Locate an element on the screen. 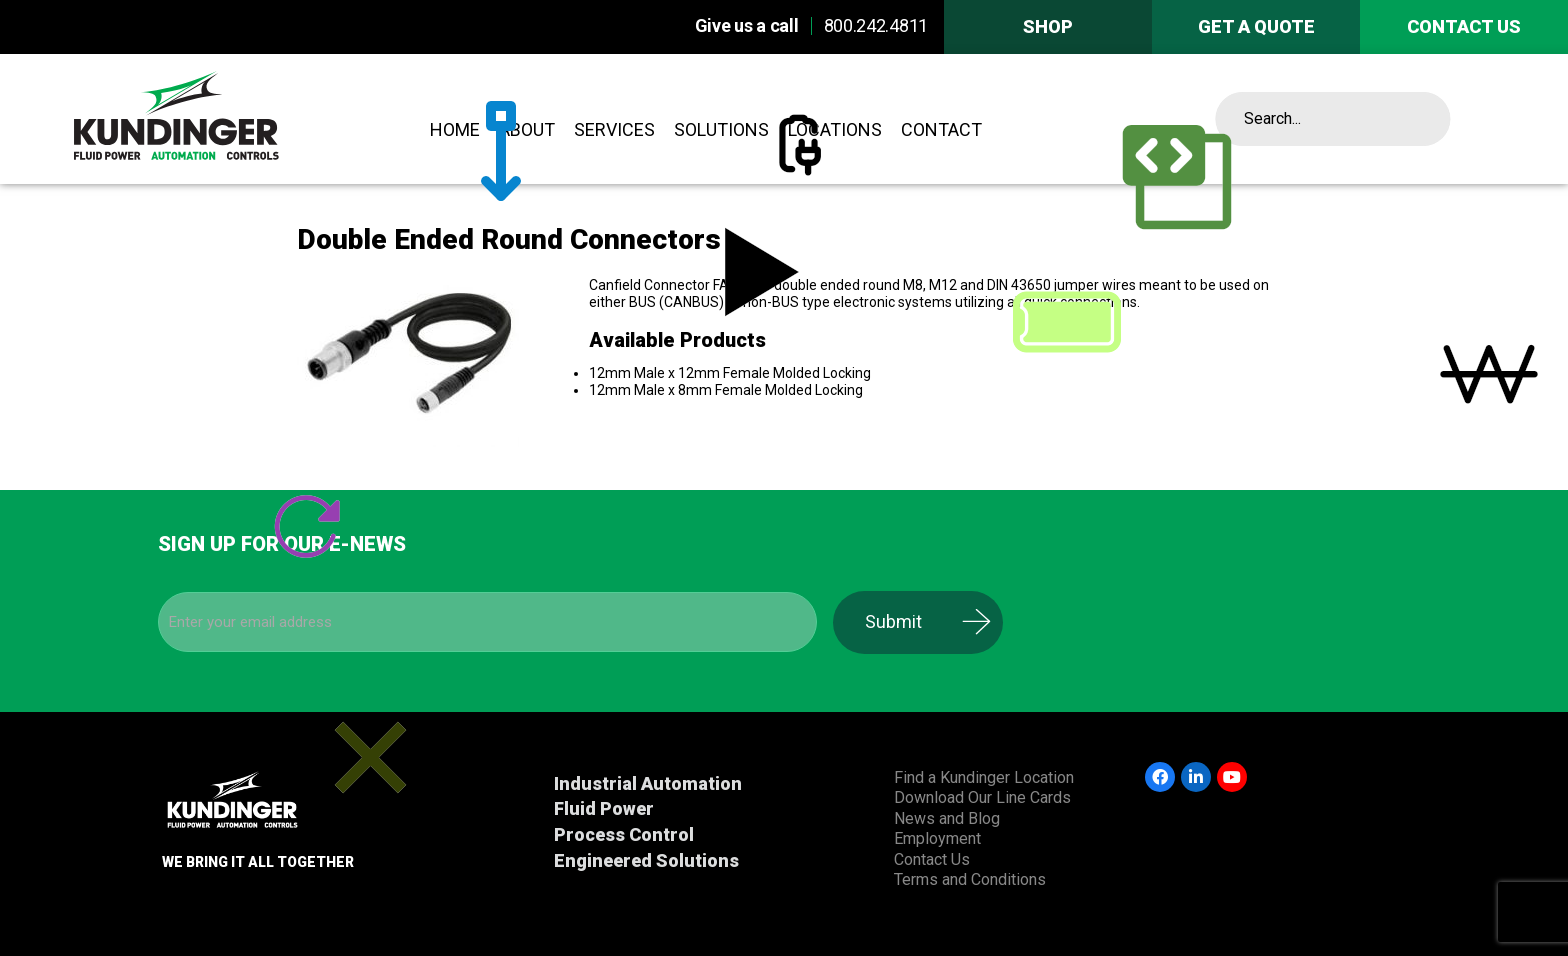 This screenshot has height=956, width=1568. move item down in a list or queue is located at coordinates (501, 151).